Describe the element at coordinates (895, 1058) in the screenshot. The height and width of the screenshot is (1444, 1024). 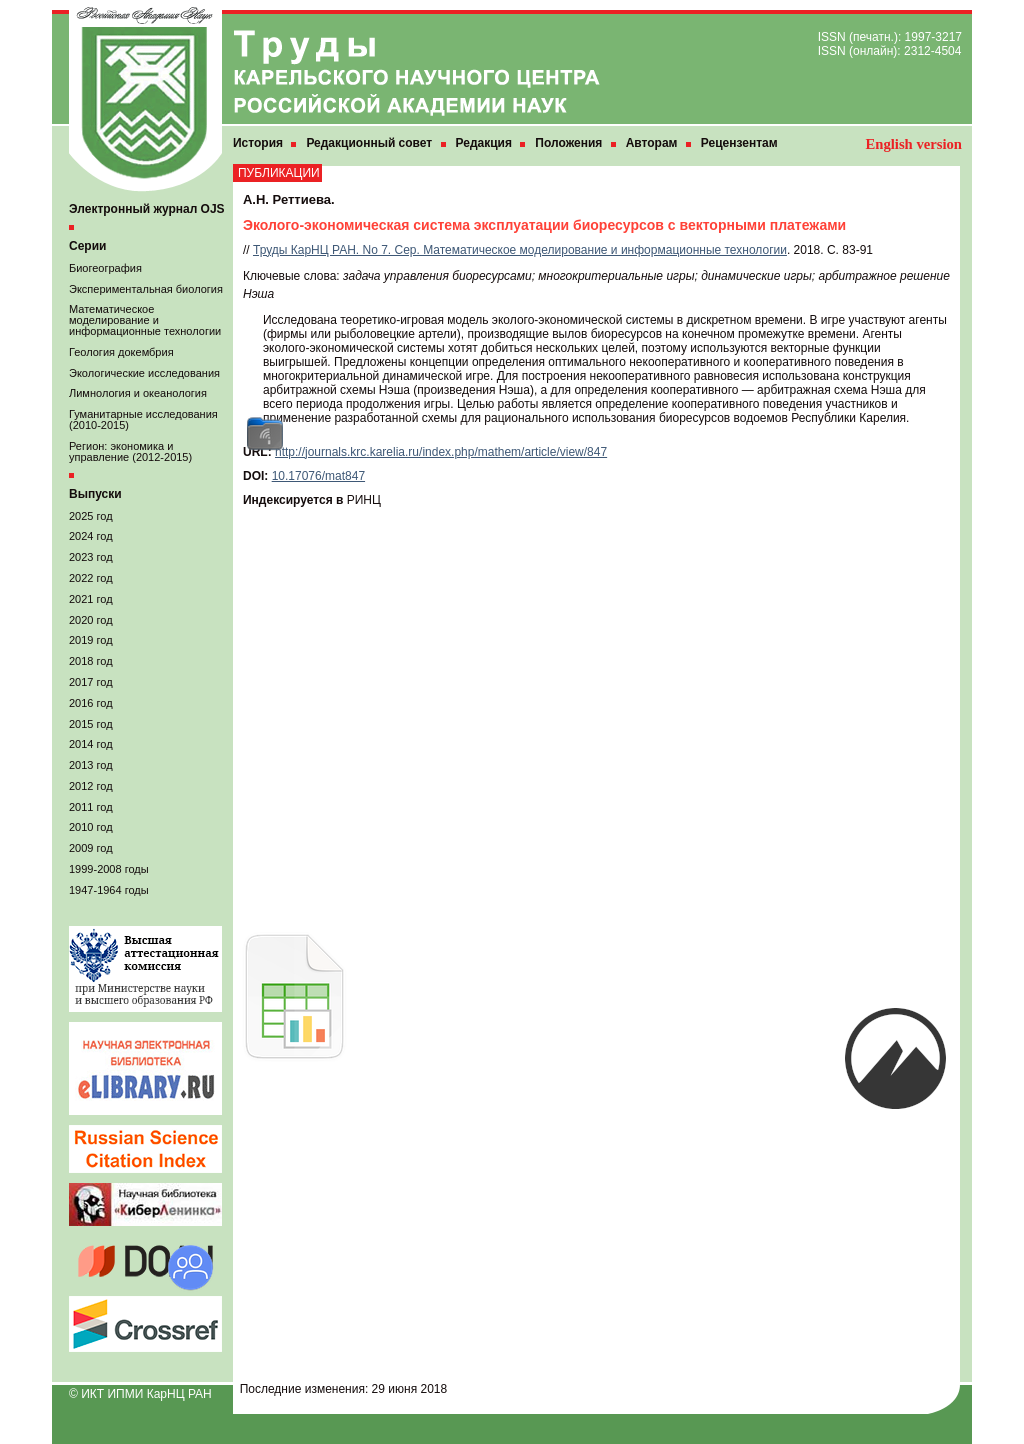
I see `launch cinnamon desktop environment` at that location.